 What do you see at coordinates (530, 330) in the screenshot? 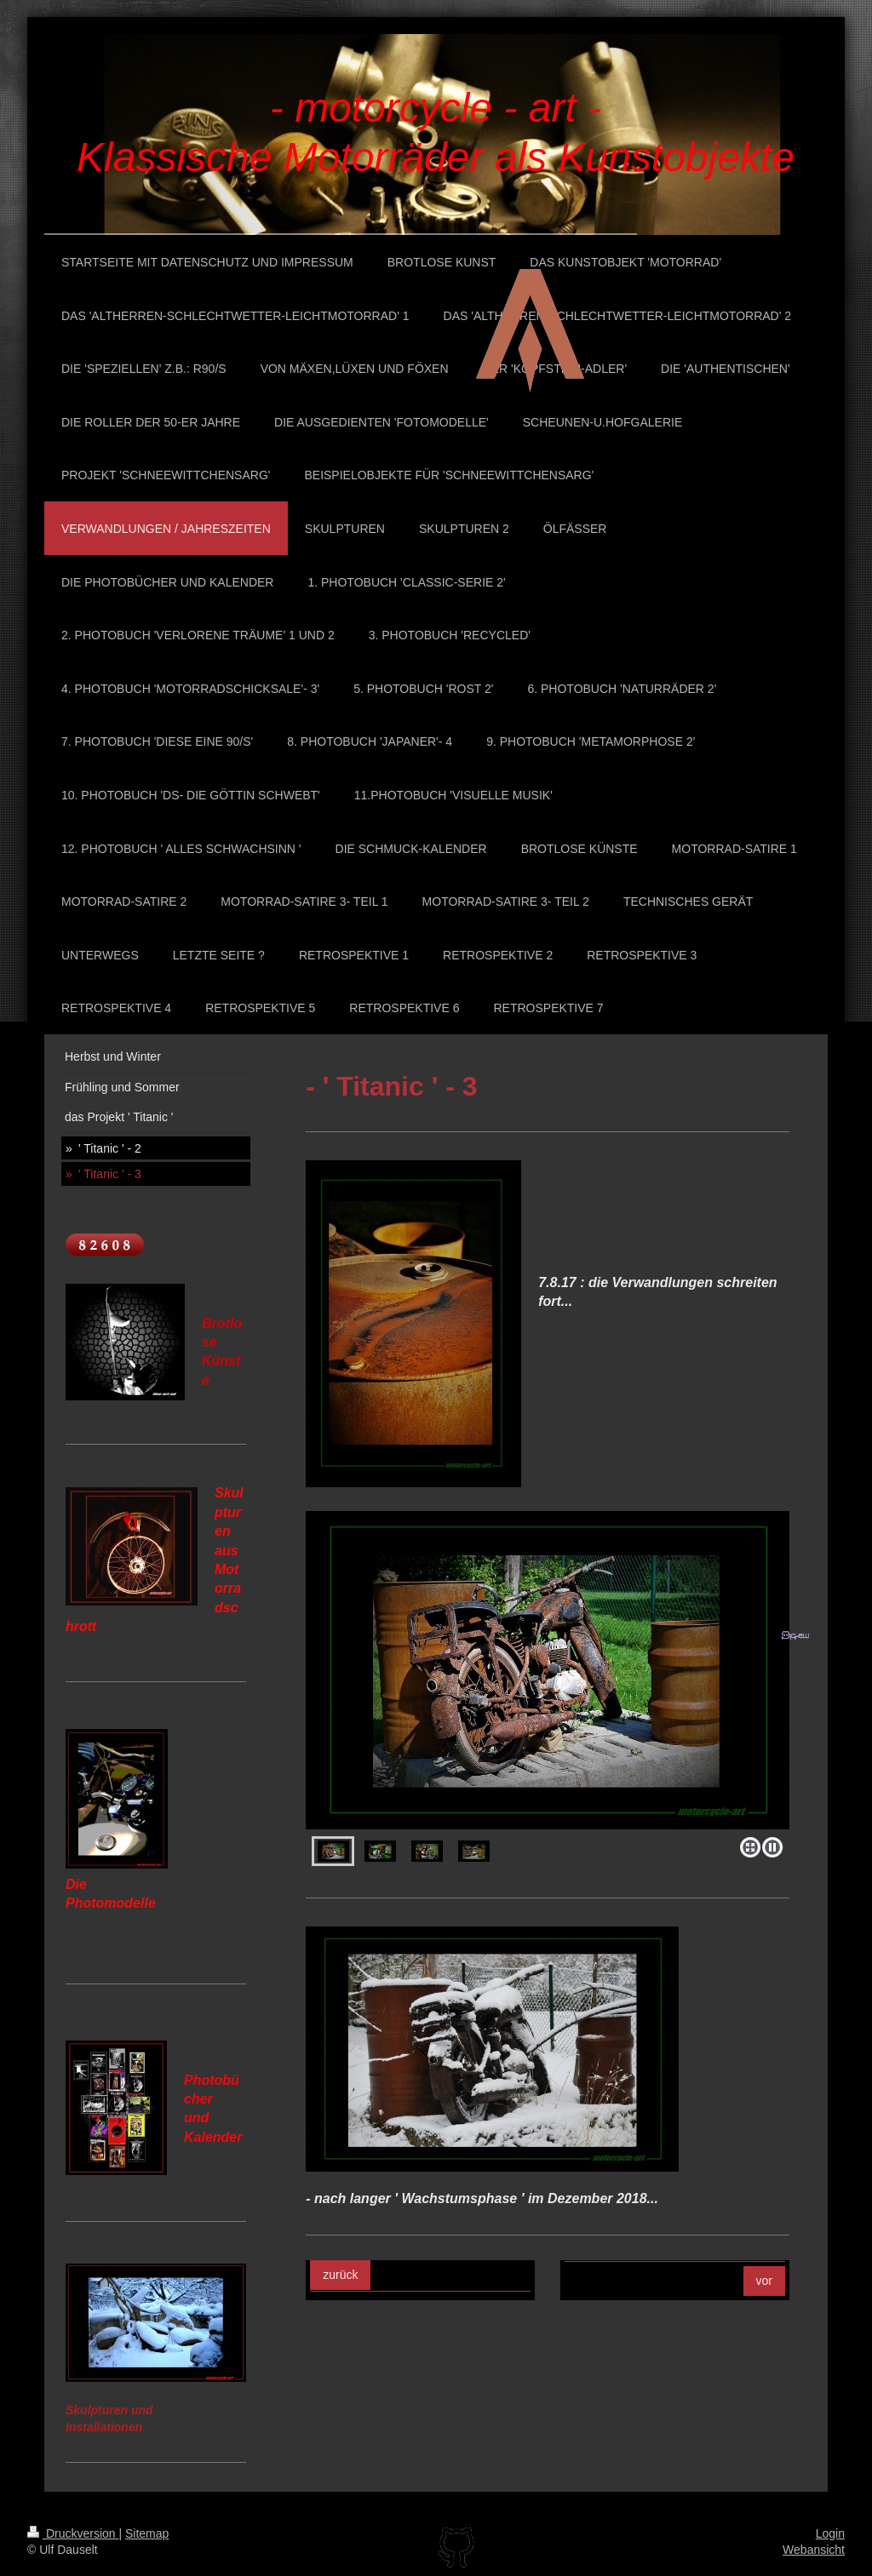
I see `open alacritty terminal emulator` at bounding box center [530, 330].